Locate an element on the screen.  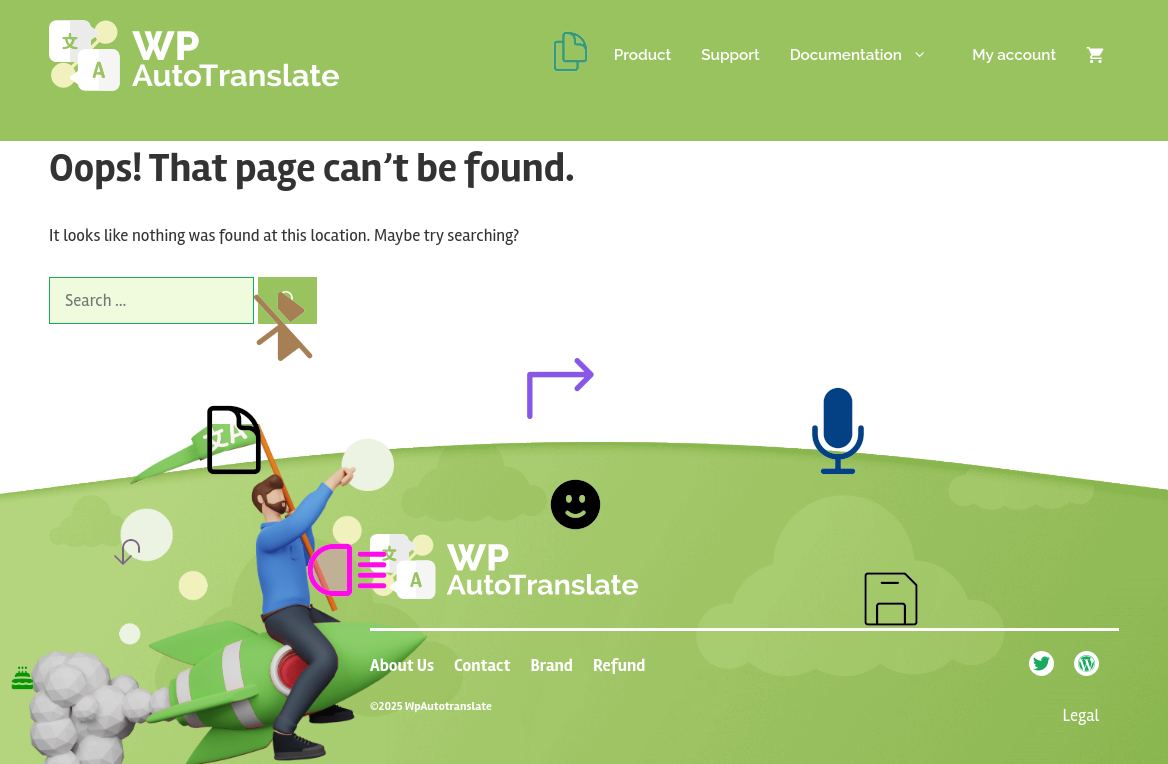
view birthday or celebration notifications is located at coordinates (22, 677).